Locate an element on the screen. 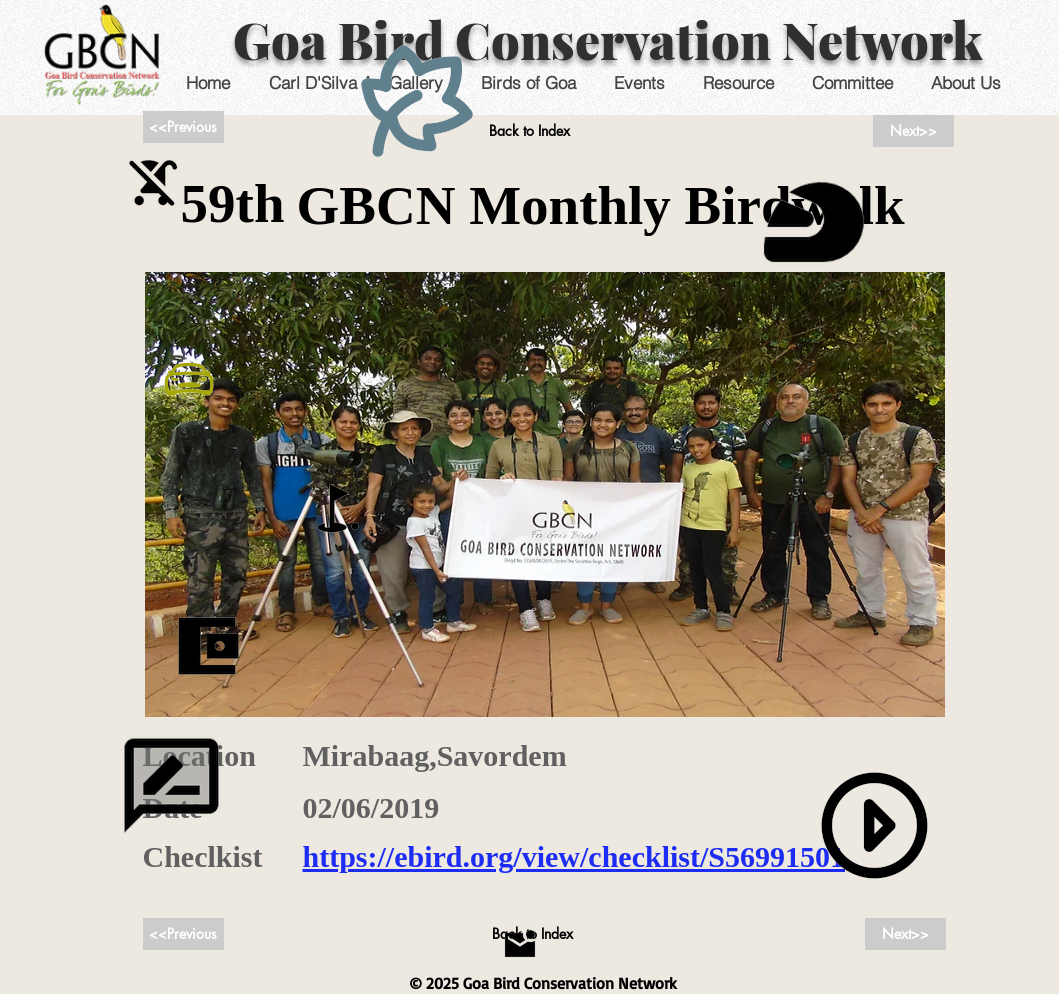  write a review or feedback is located at coordinates (171, 785).